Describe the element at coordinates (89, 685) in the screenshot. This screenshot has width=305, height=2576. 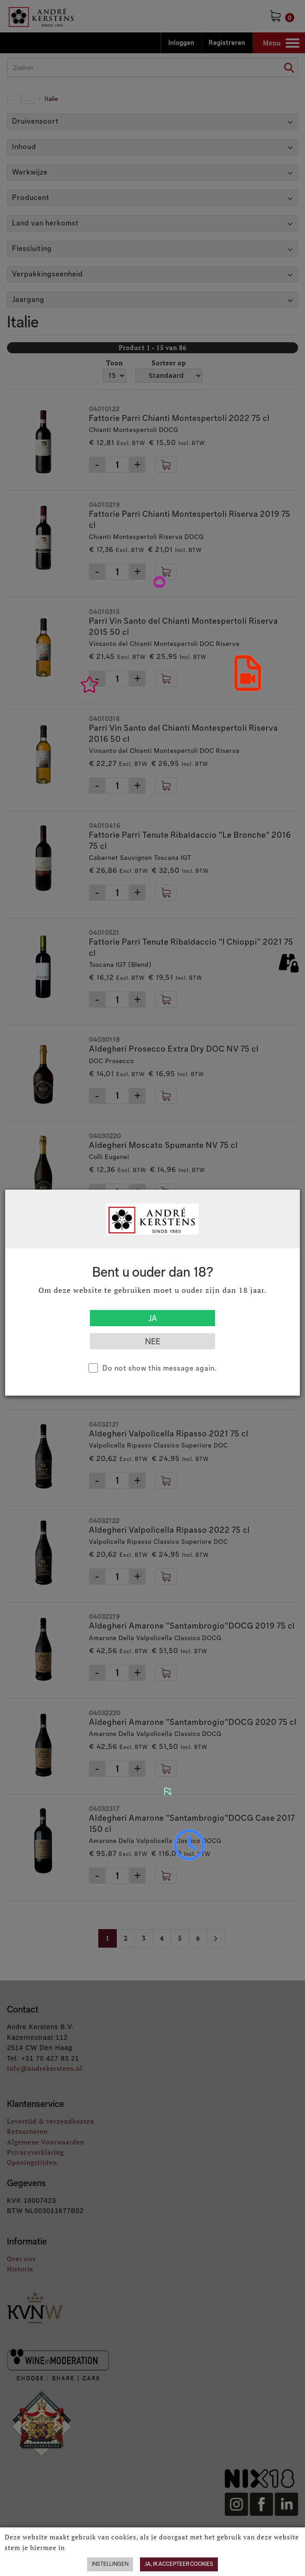
I see `add item to favorites` at that location.